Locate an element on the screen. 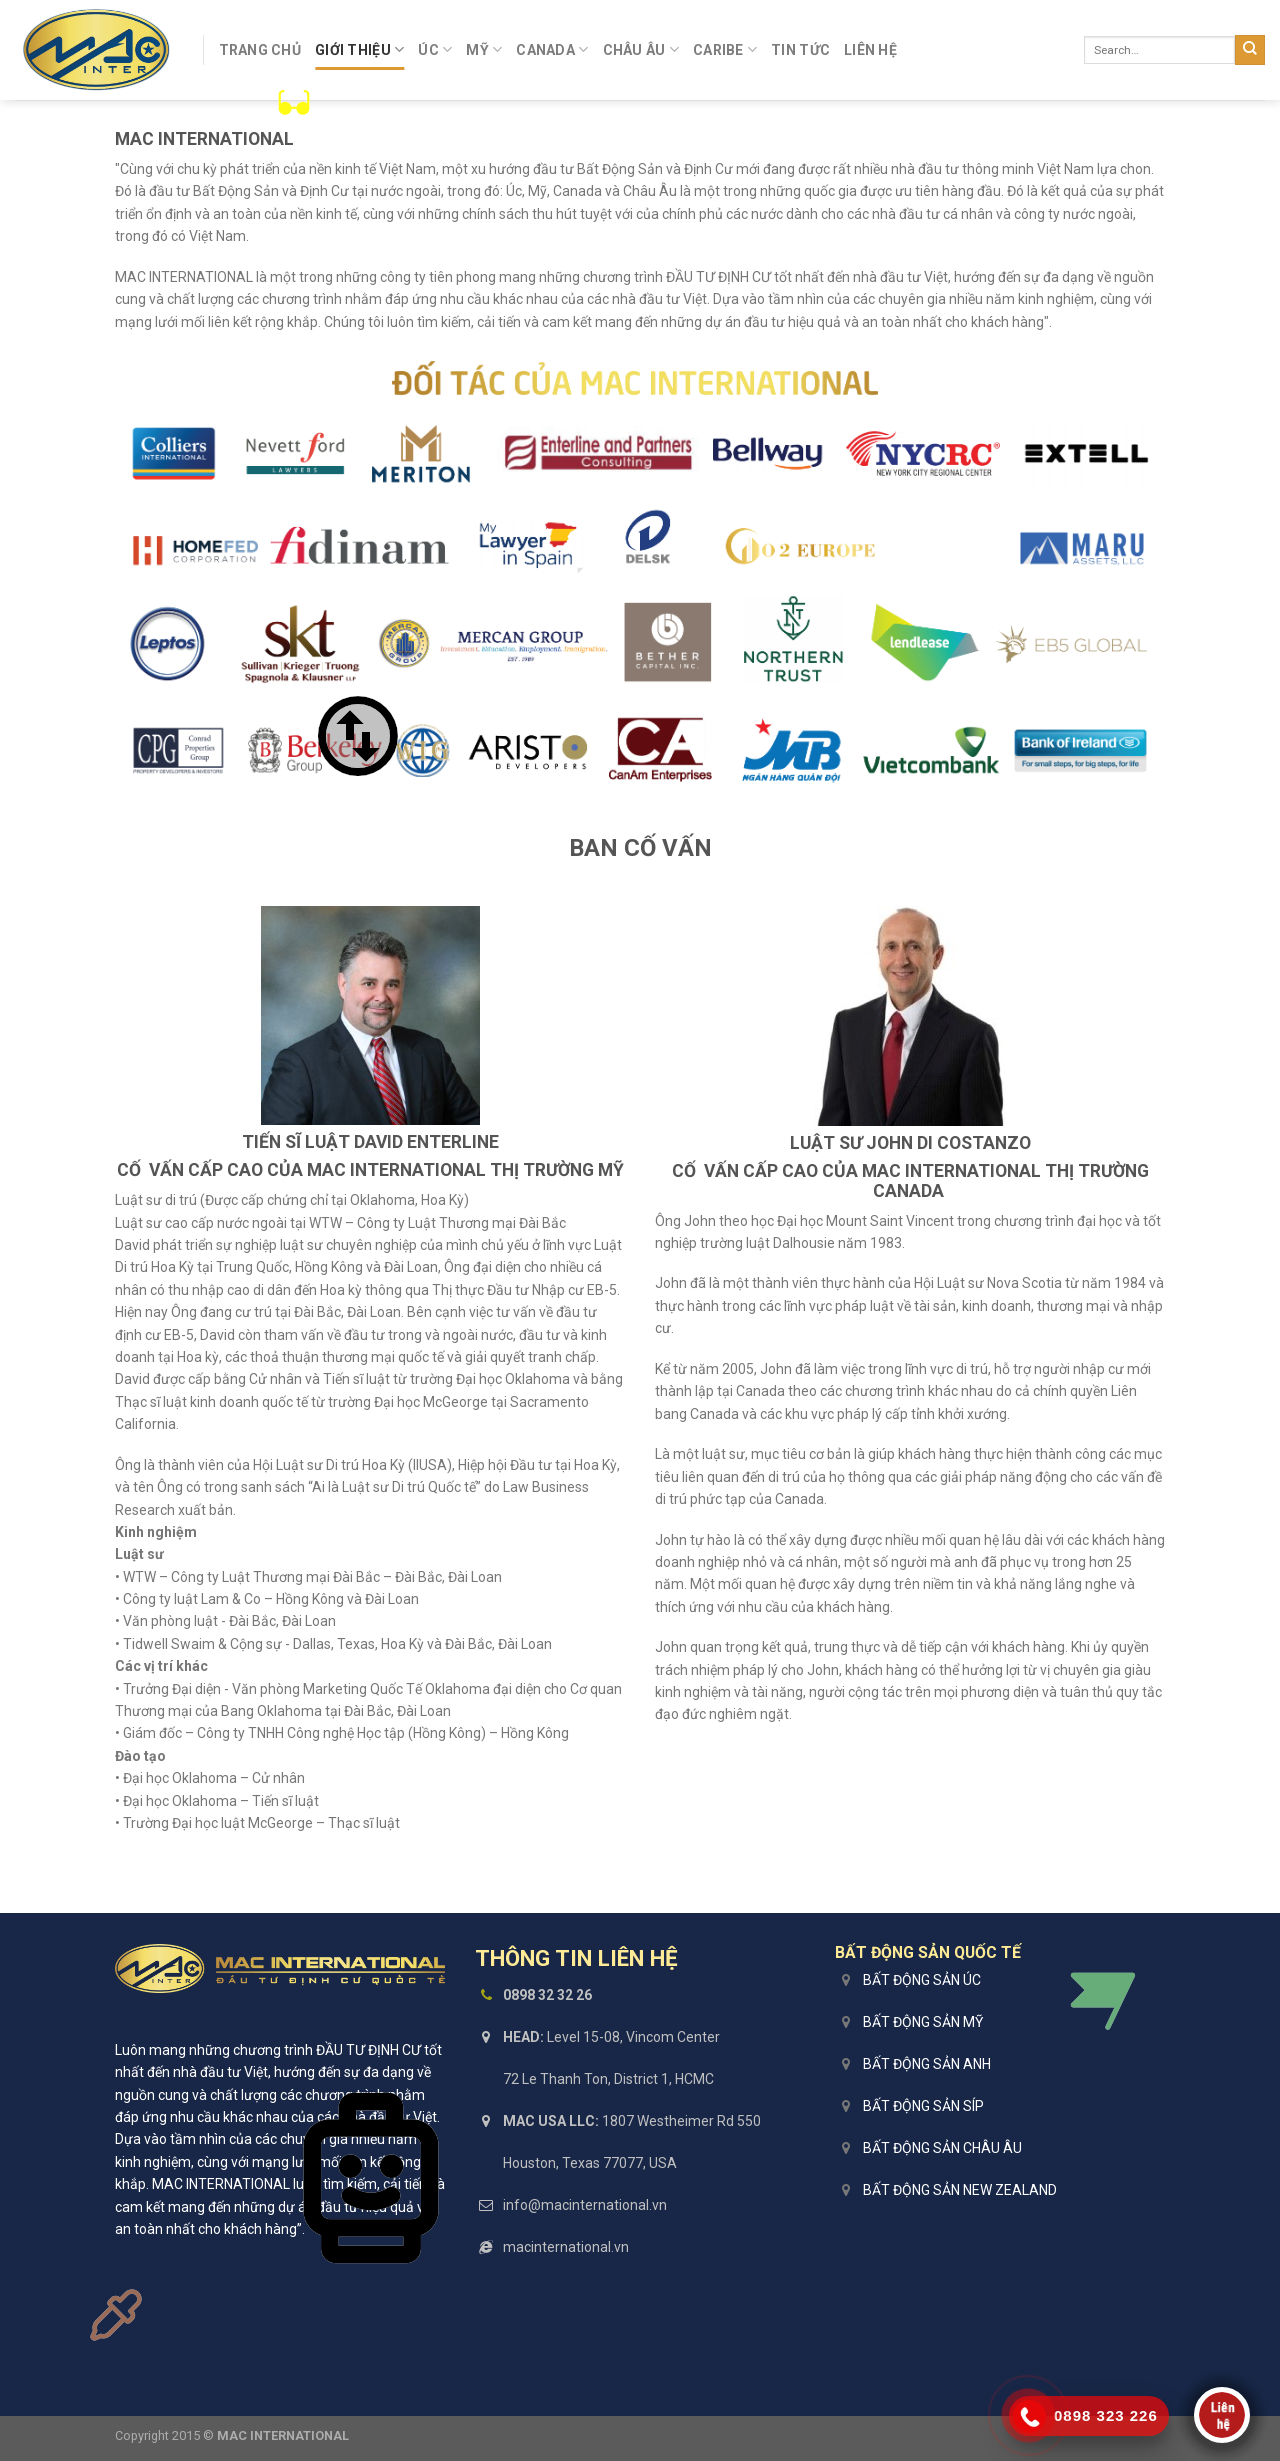 This screenshot has height=2461, width=1280. swap or reorder items vertically is located at coordinates (358, 736).